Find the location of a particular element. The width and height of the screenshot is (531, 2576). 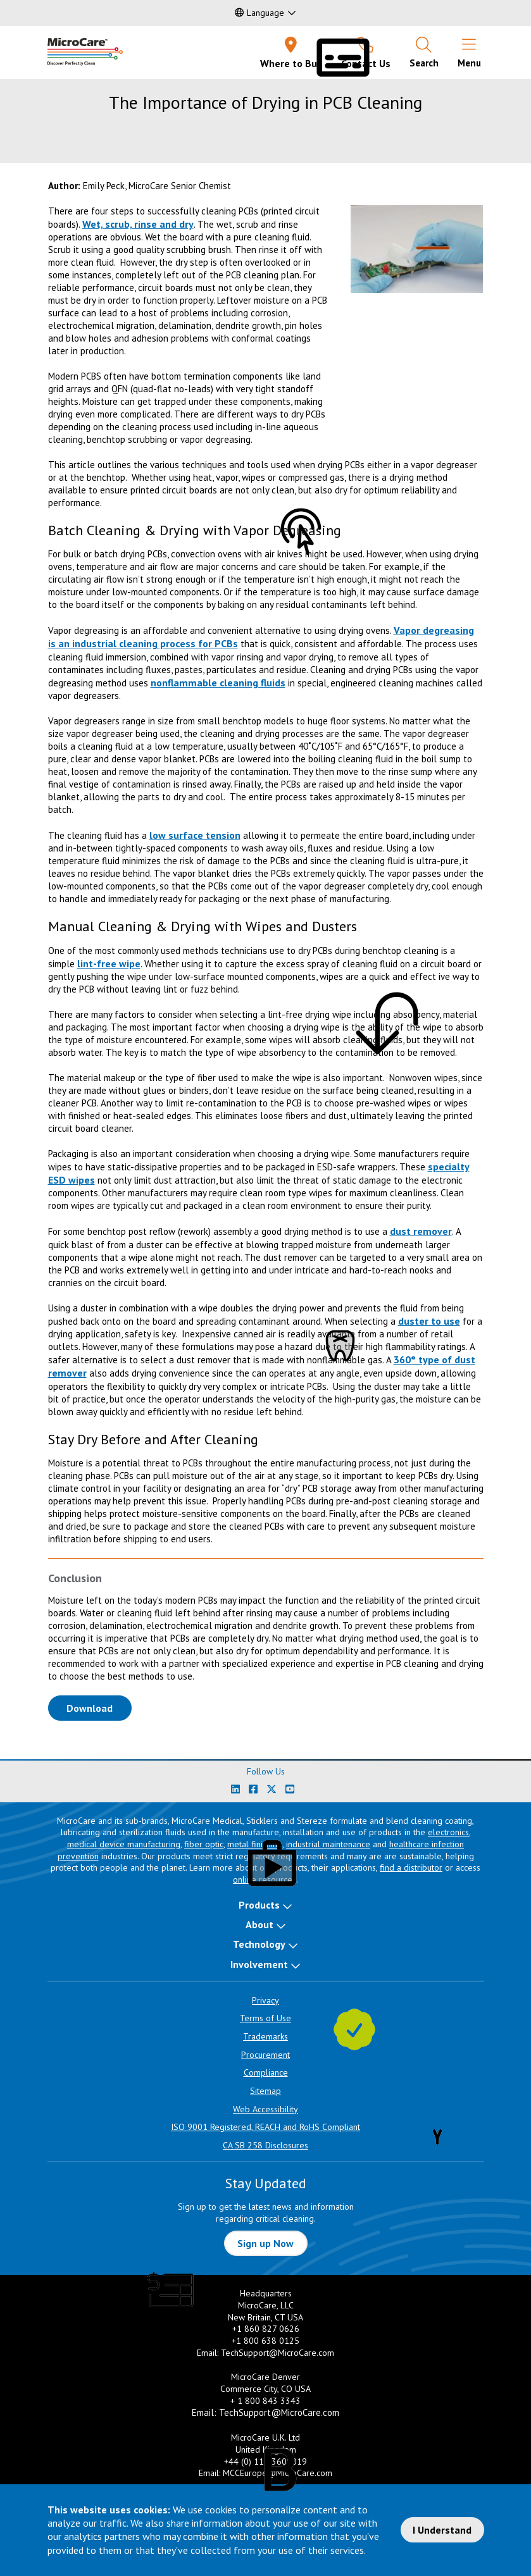

view invoice details is located at coordinates (171, 2290).